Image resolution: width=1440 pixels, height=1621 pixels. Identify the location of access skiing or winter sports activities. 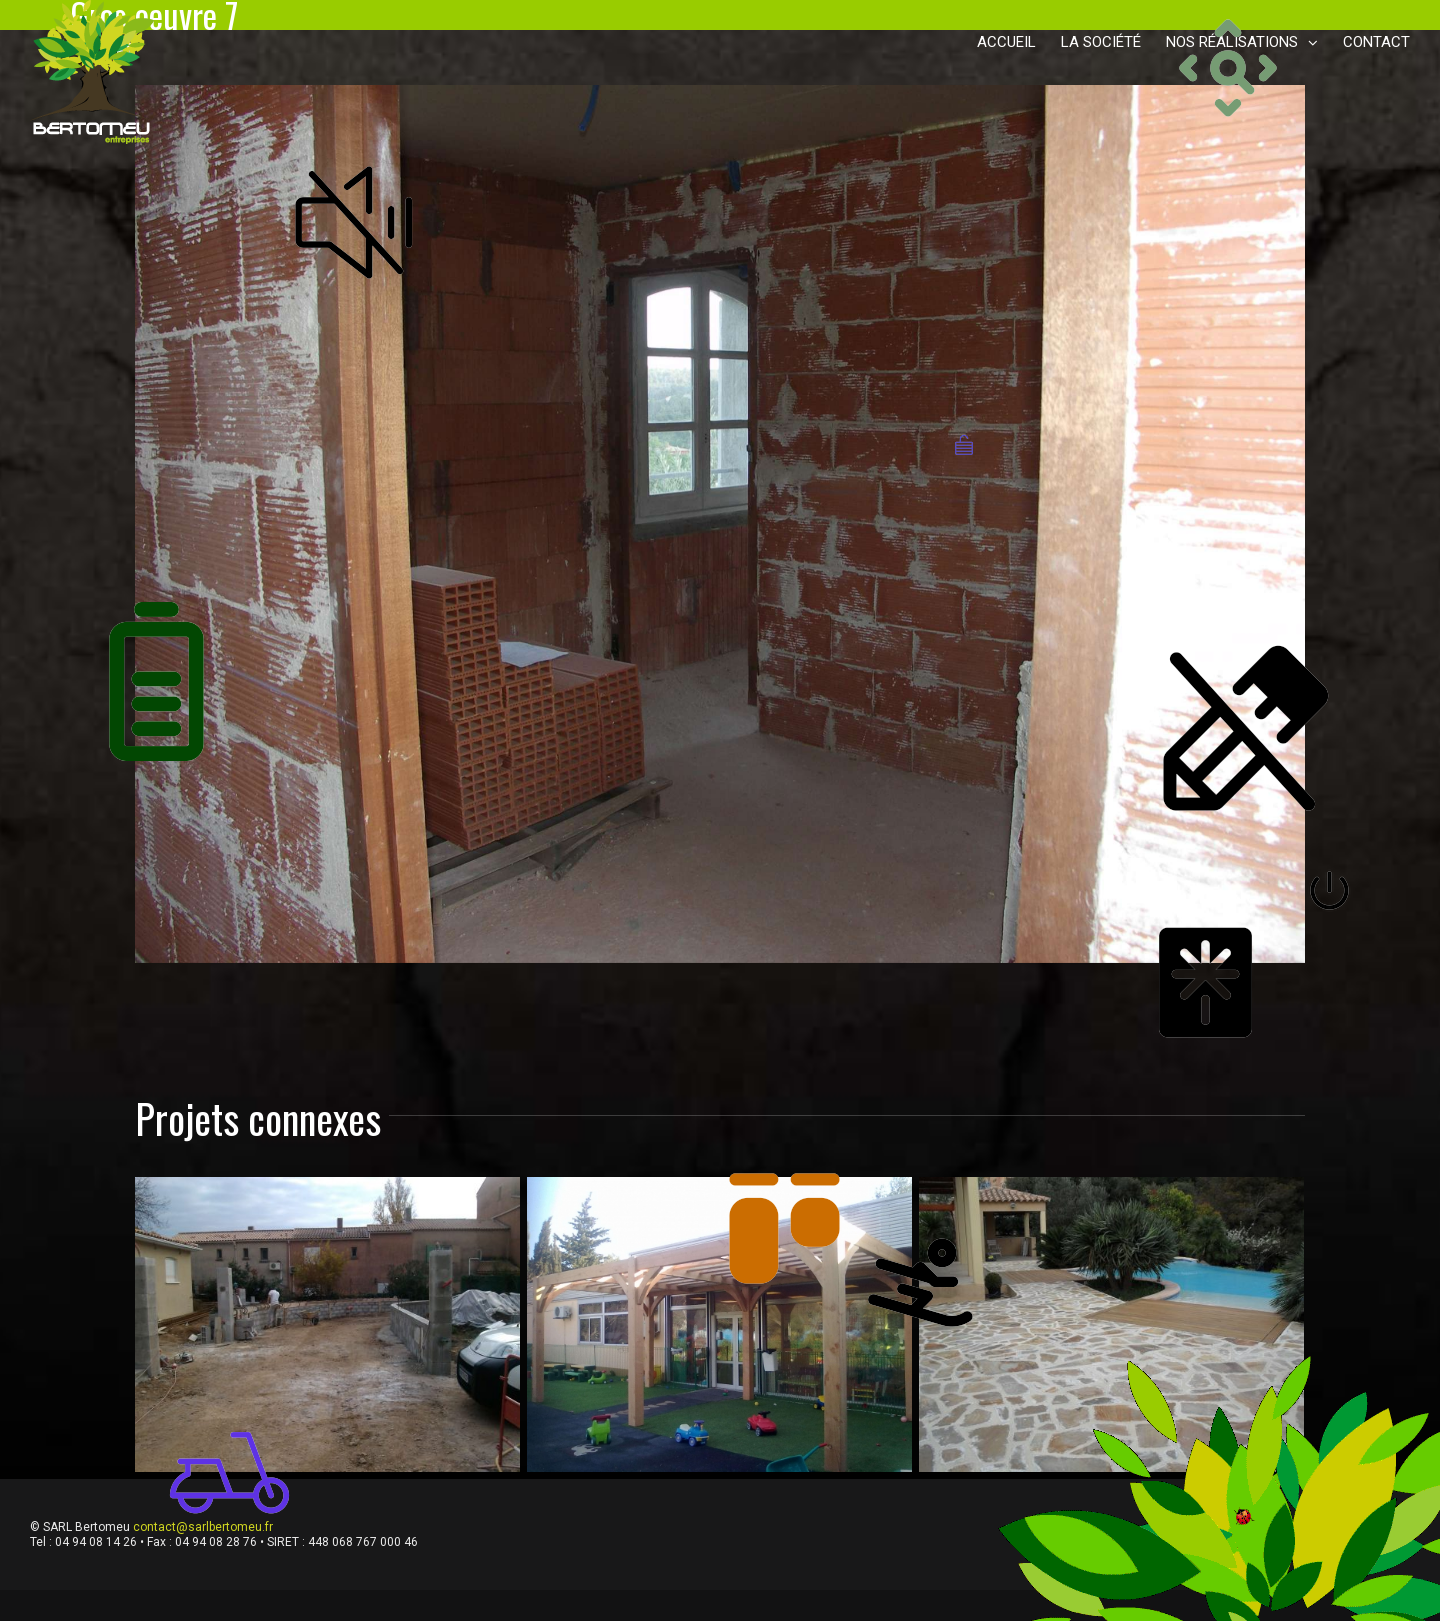
(920, 1283).